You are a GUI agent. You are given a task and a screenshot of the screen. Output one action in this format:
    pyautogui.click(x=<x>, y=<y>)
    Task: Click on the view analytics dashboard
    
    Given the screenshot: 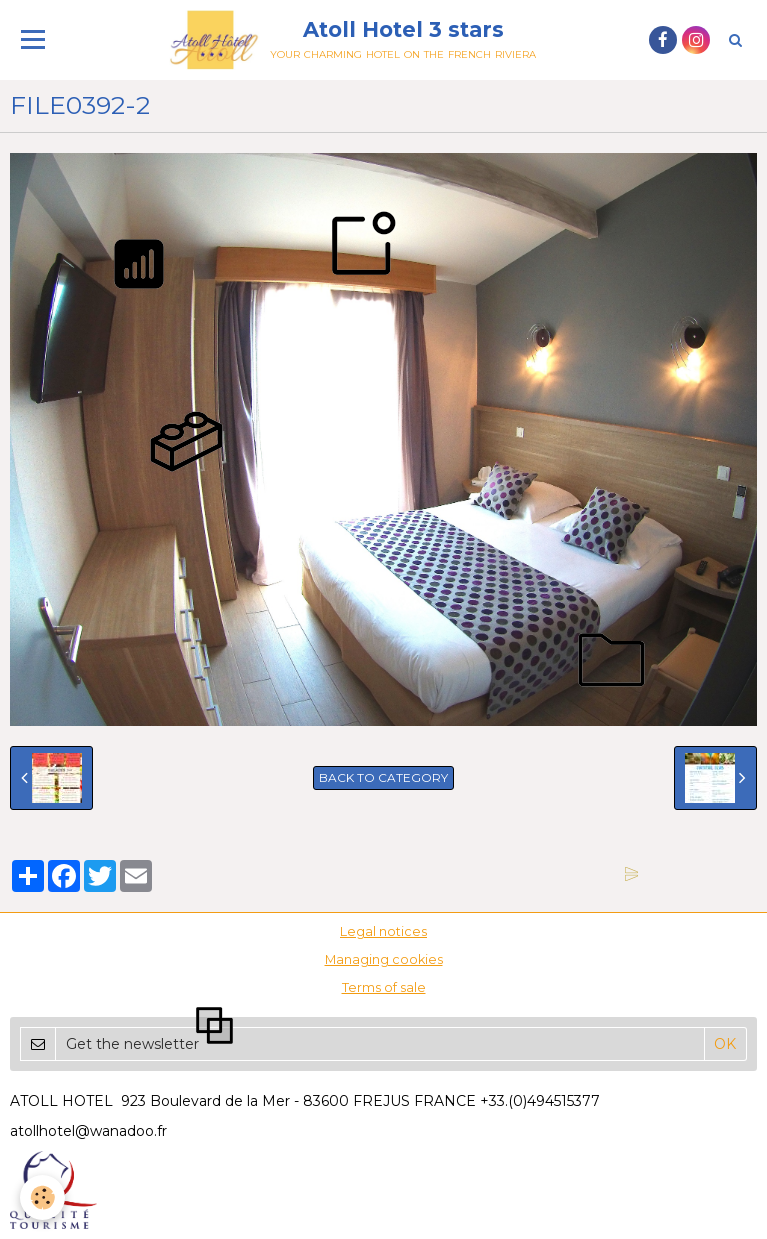 What is the action you would take?
    pyautogui.click(x=139, y=264)
    